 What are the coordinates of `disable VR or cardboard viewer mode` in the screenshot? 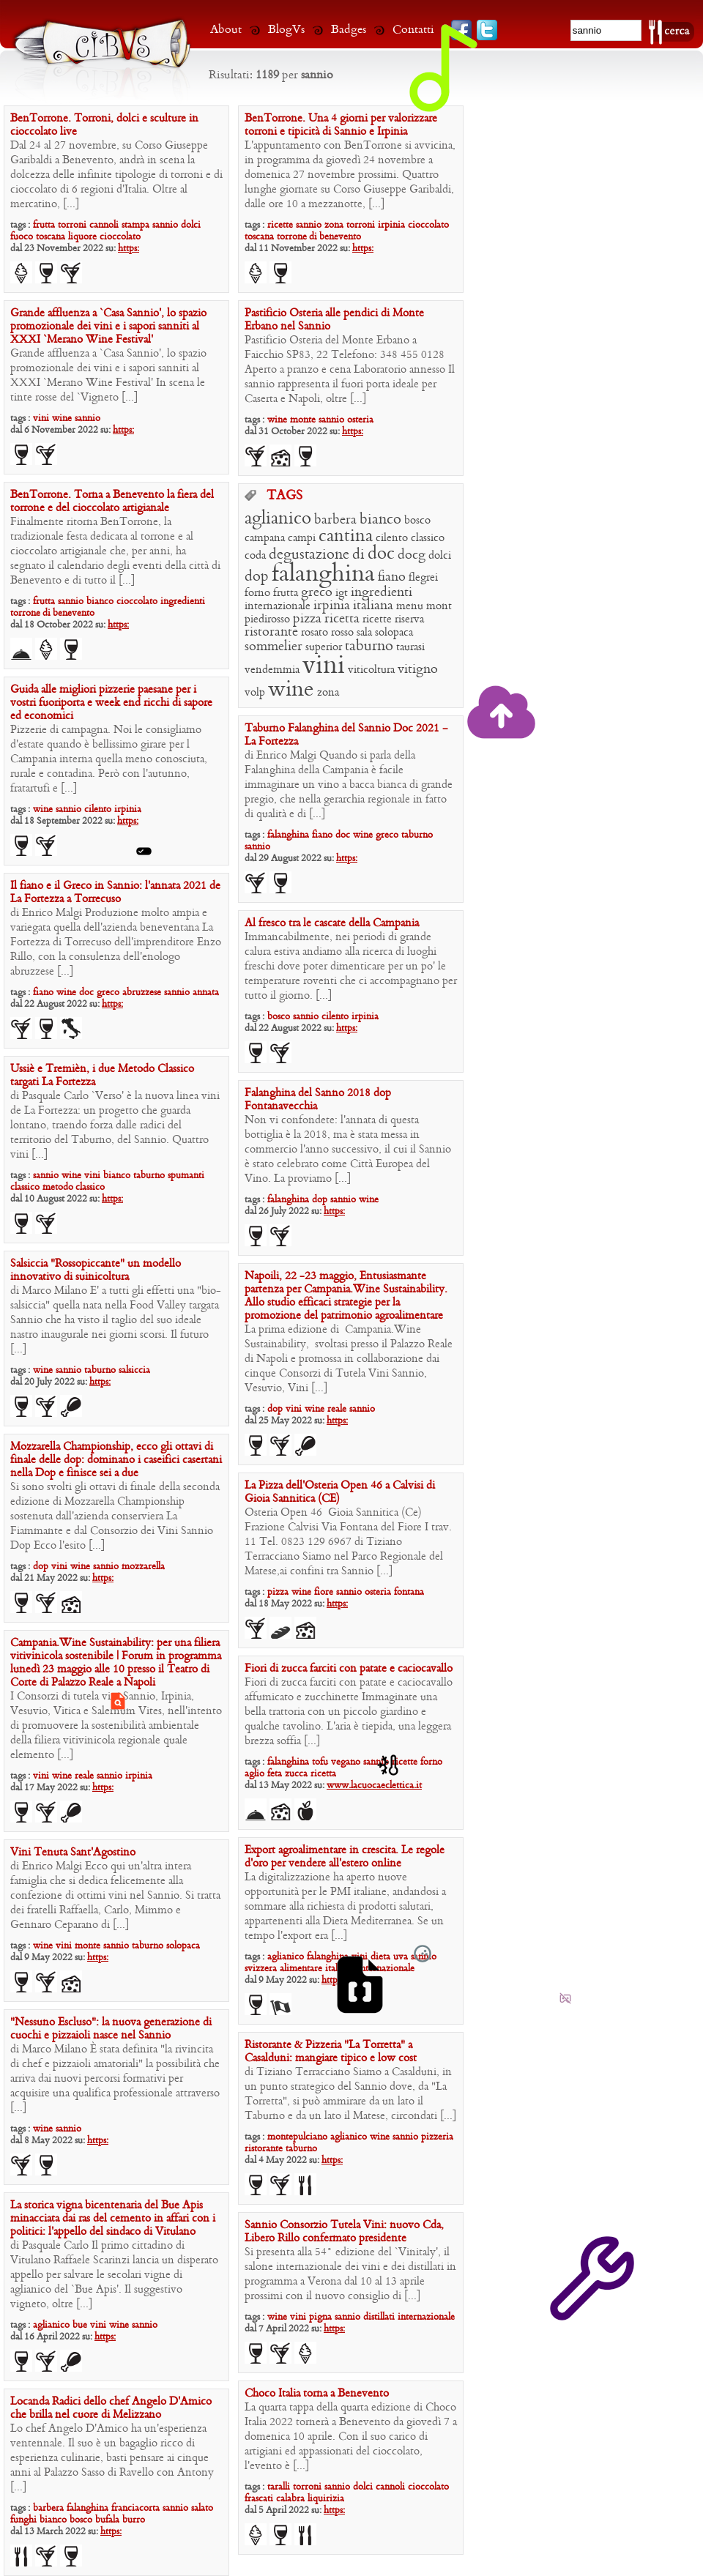 It's located at (565, 1998).